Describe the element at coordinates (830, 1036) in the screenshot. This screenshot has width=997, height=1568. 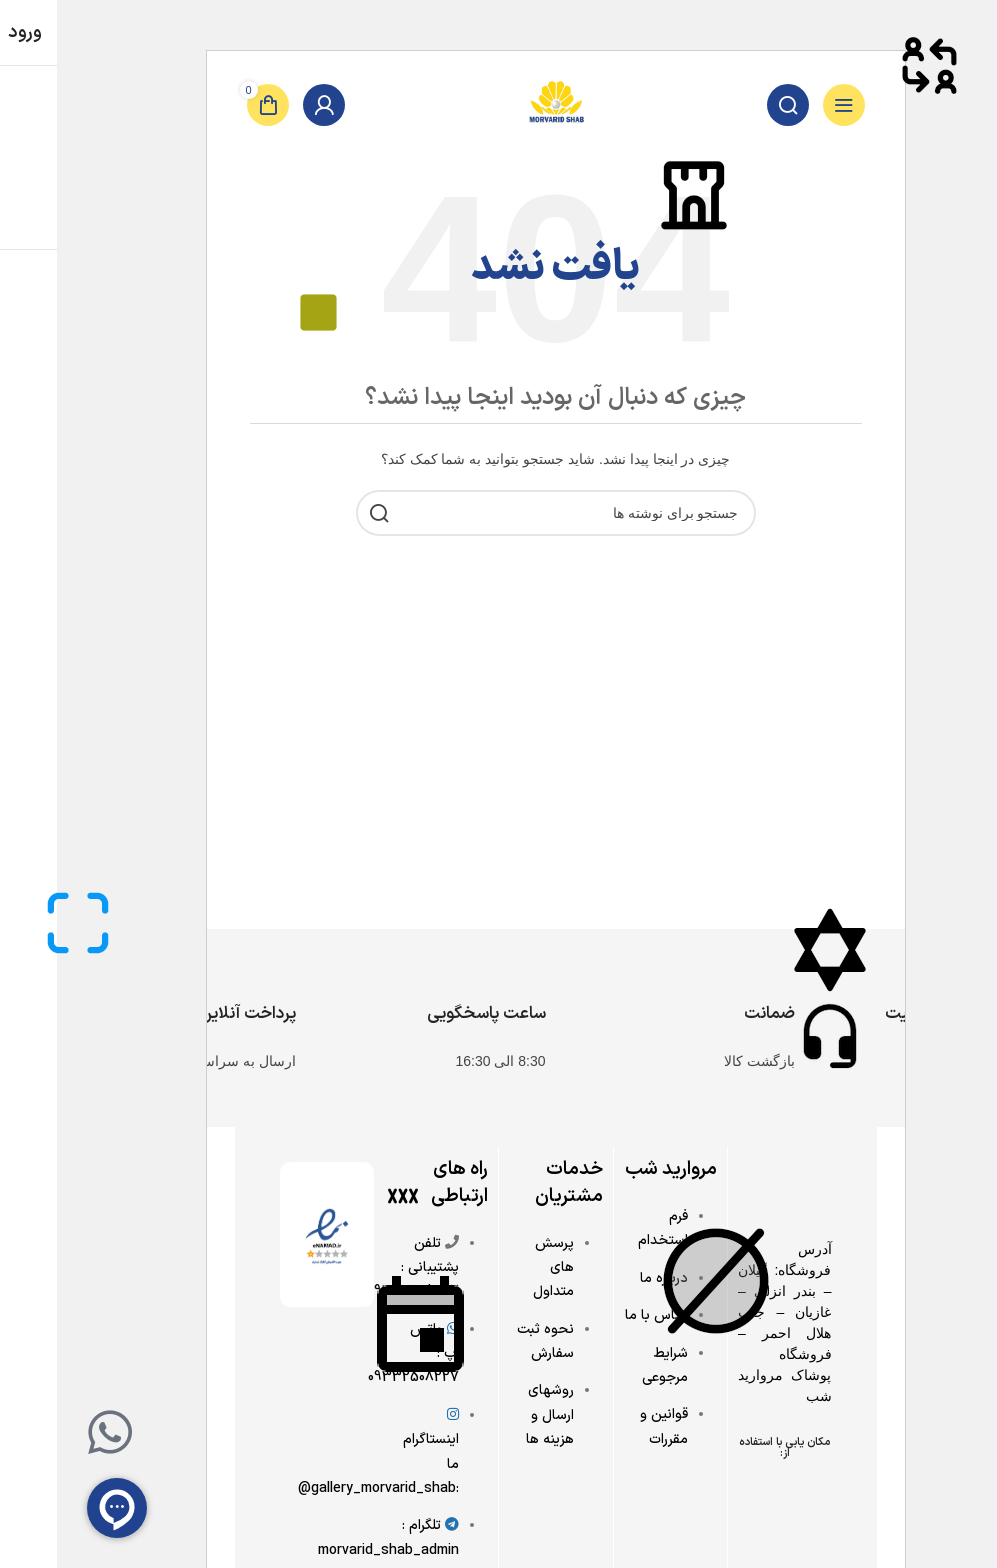
I see `contact customer support` at that location.